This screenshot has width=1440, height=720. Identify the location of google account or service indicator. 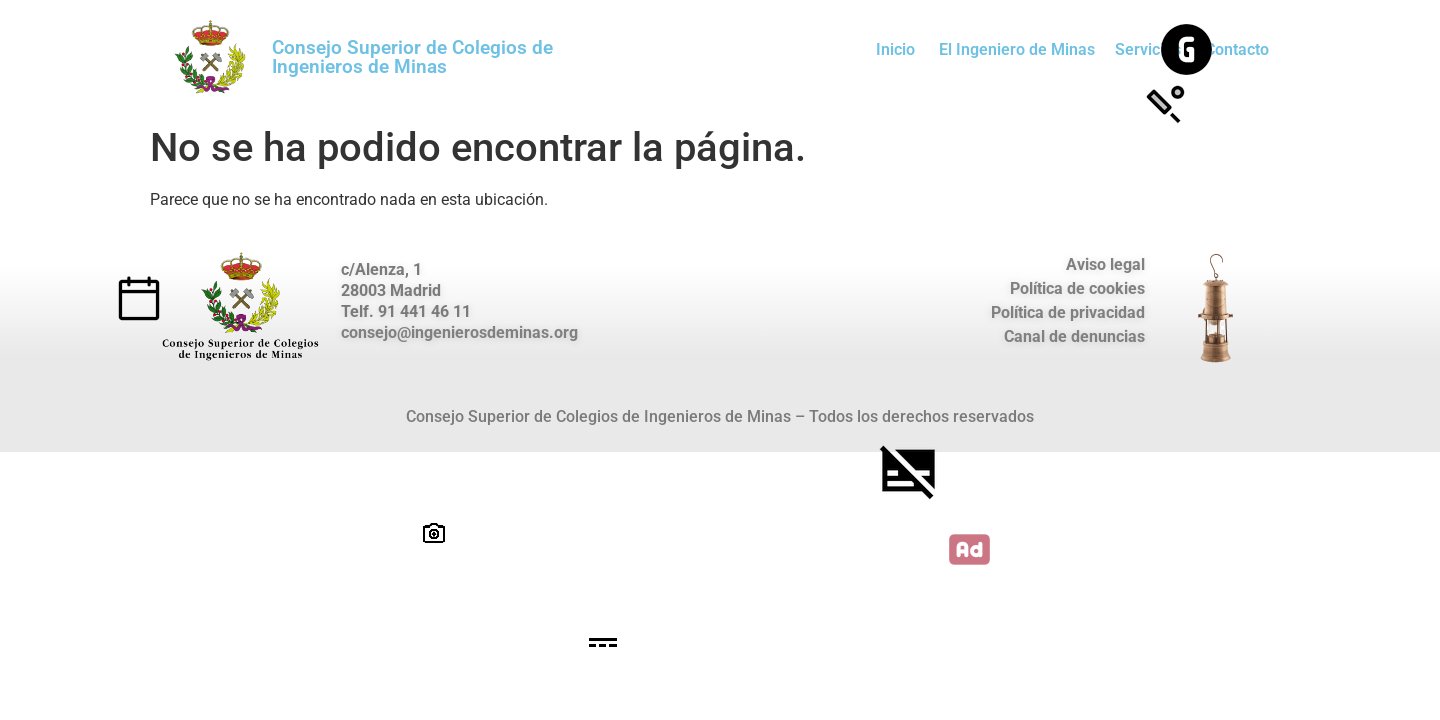
(1186, 49).